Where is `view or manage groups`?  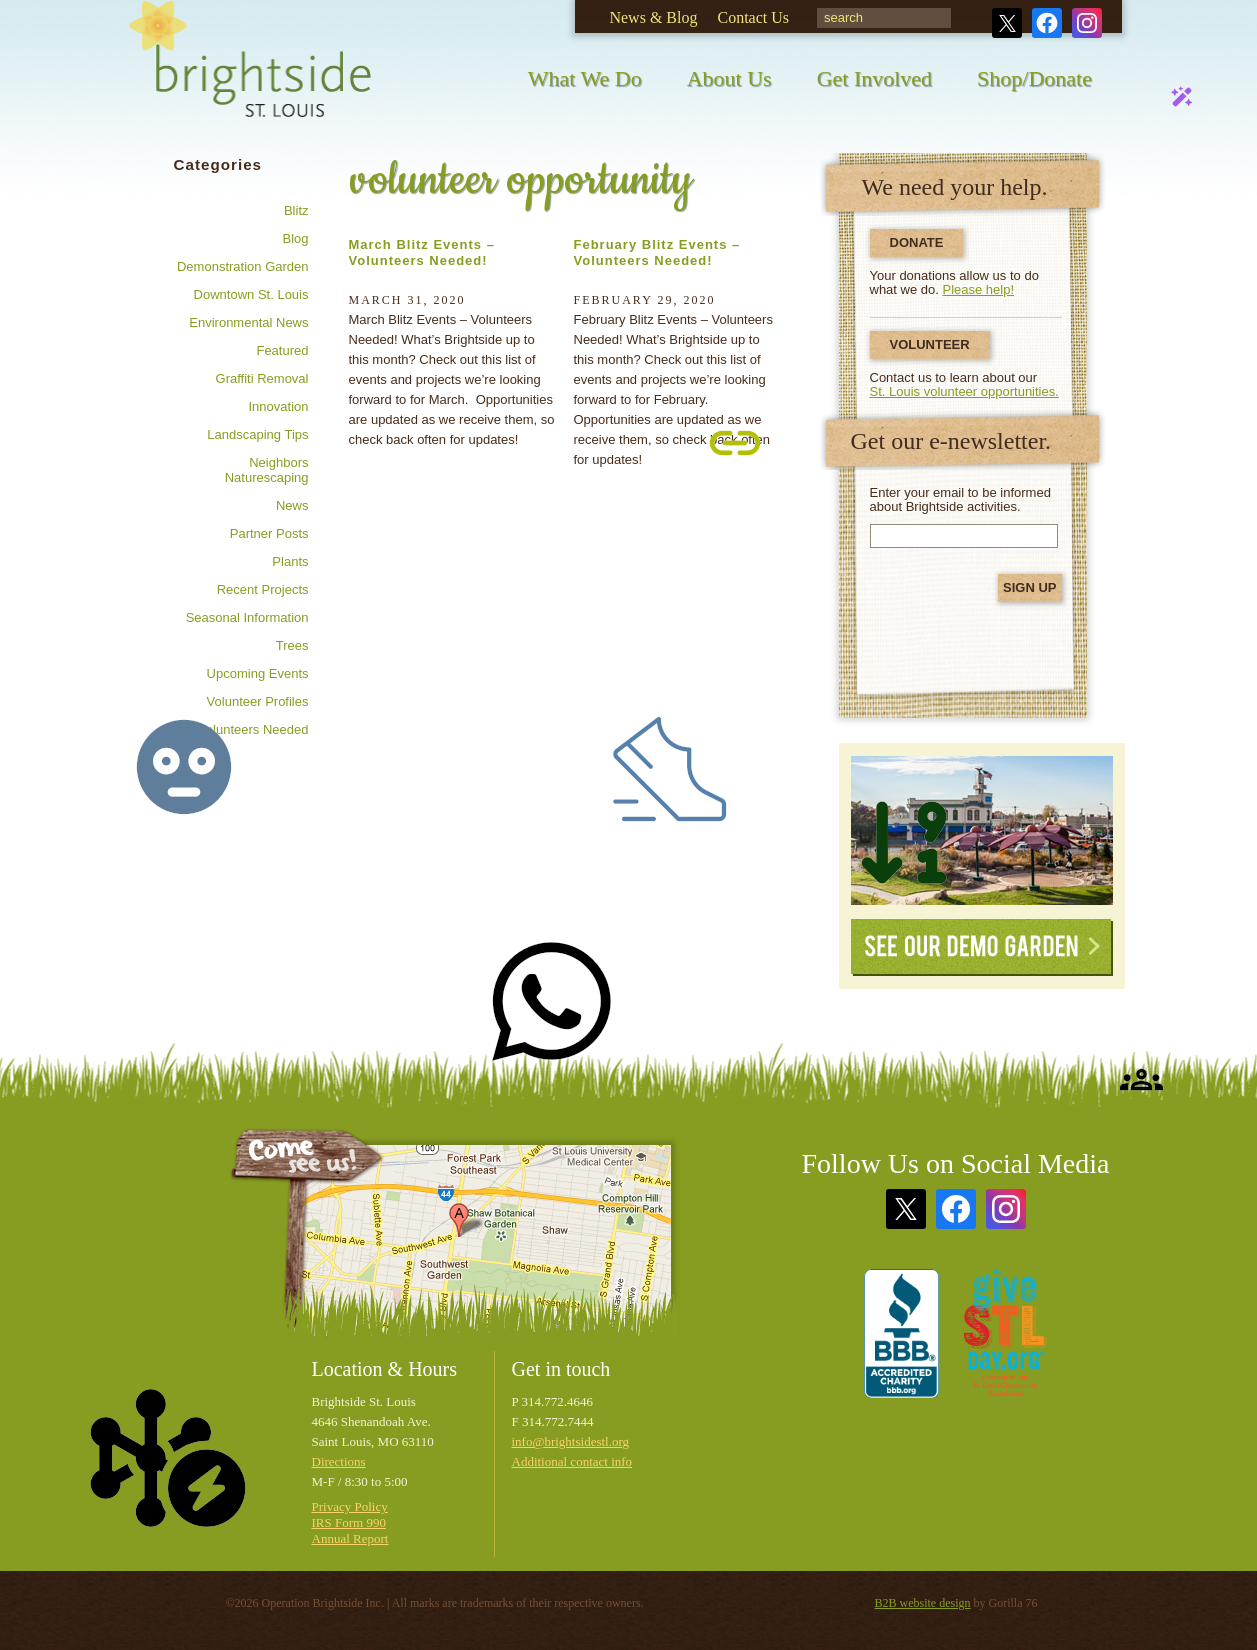
view or manage groups is located at coordinates (1141, 1079).